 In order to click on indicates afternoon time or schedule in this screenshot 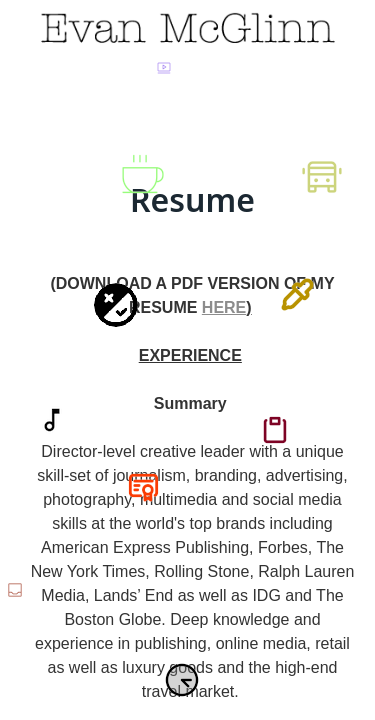, I will do `click(182, 680)`.